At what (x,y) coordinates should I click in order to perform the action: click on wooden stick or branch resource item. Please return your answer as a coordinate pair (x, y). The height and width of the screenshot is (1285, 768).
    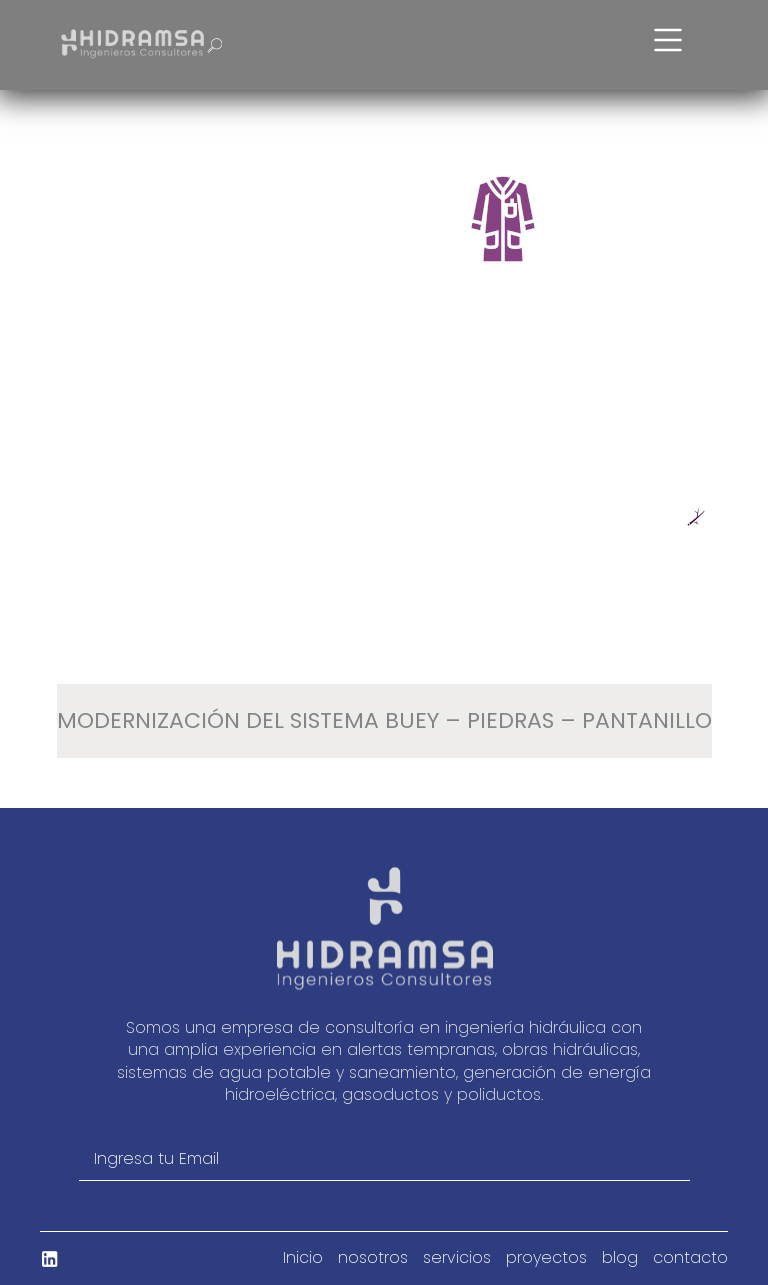
    Looking at the image, I should click on (696, 517).